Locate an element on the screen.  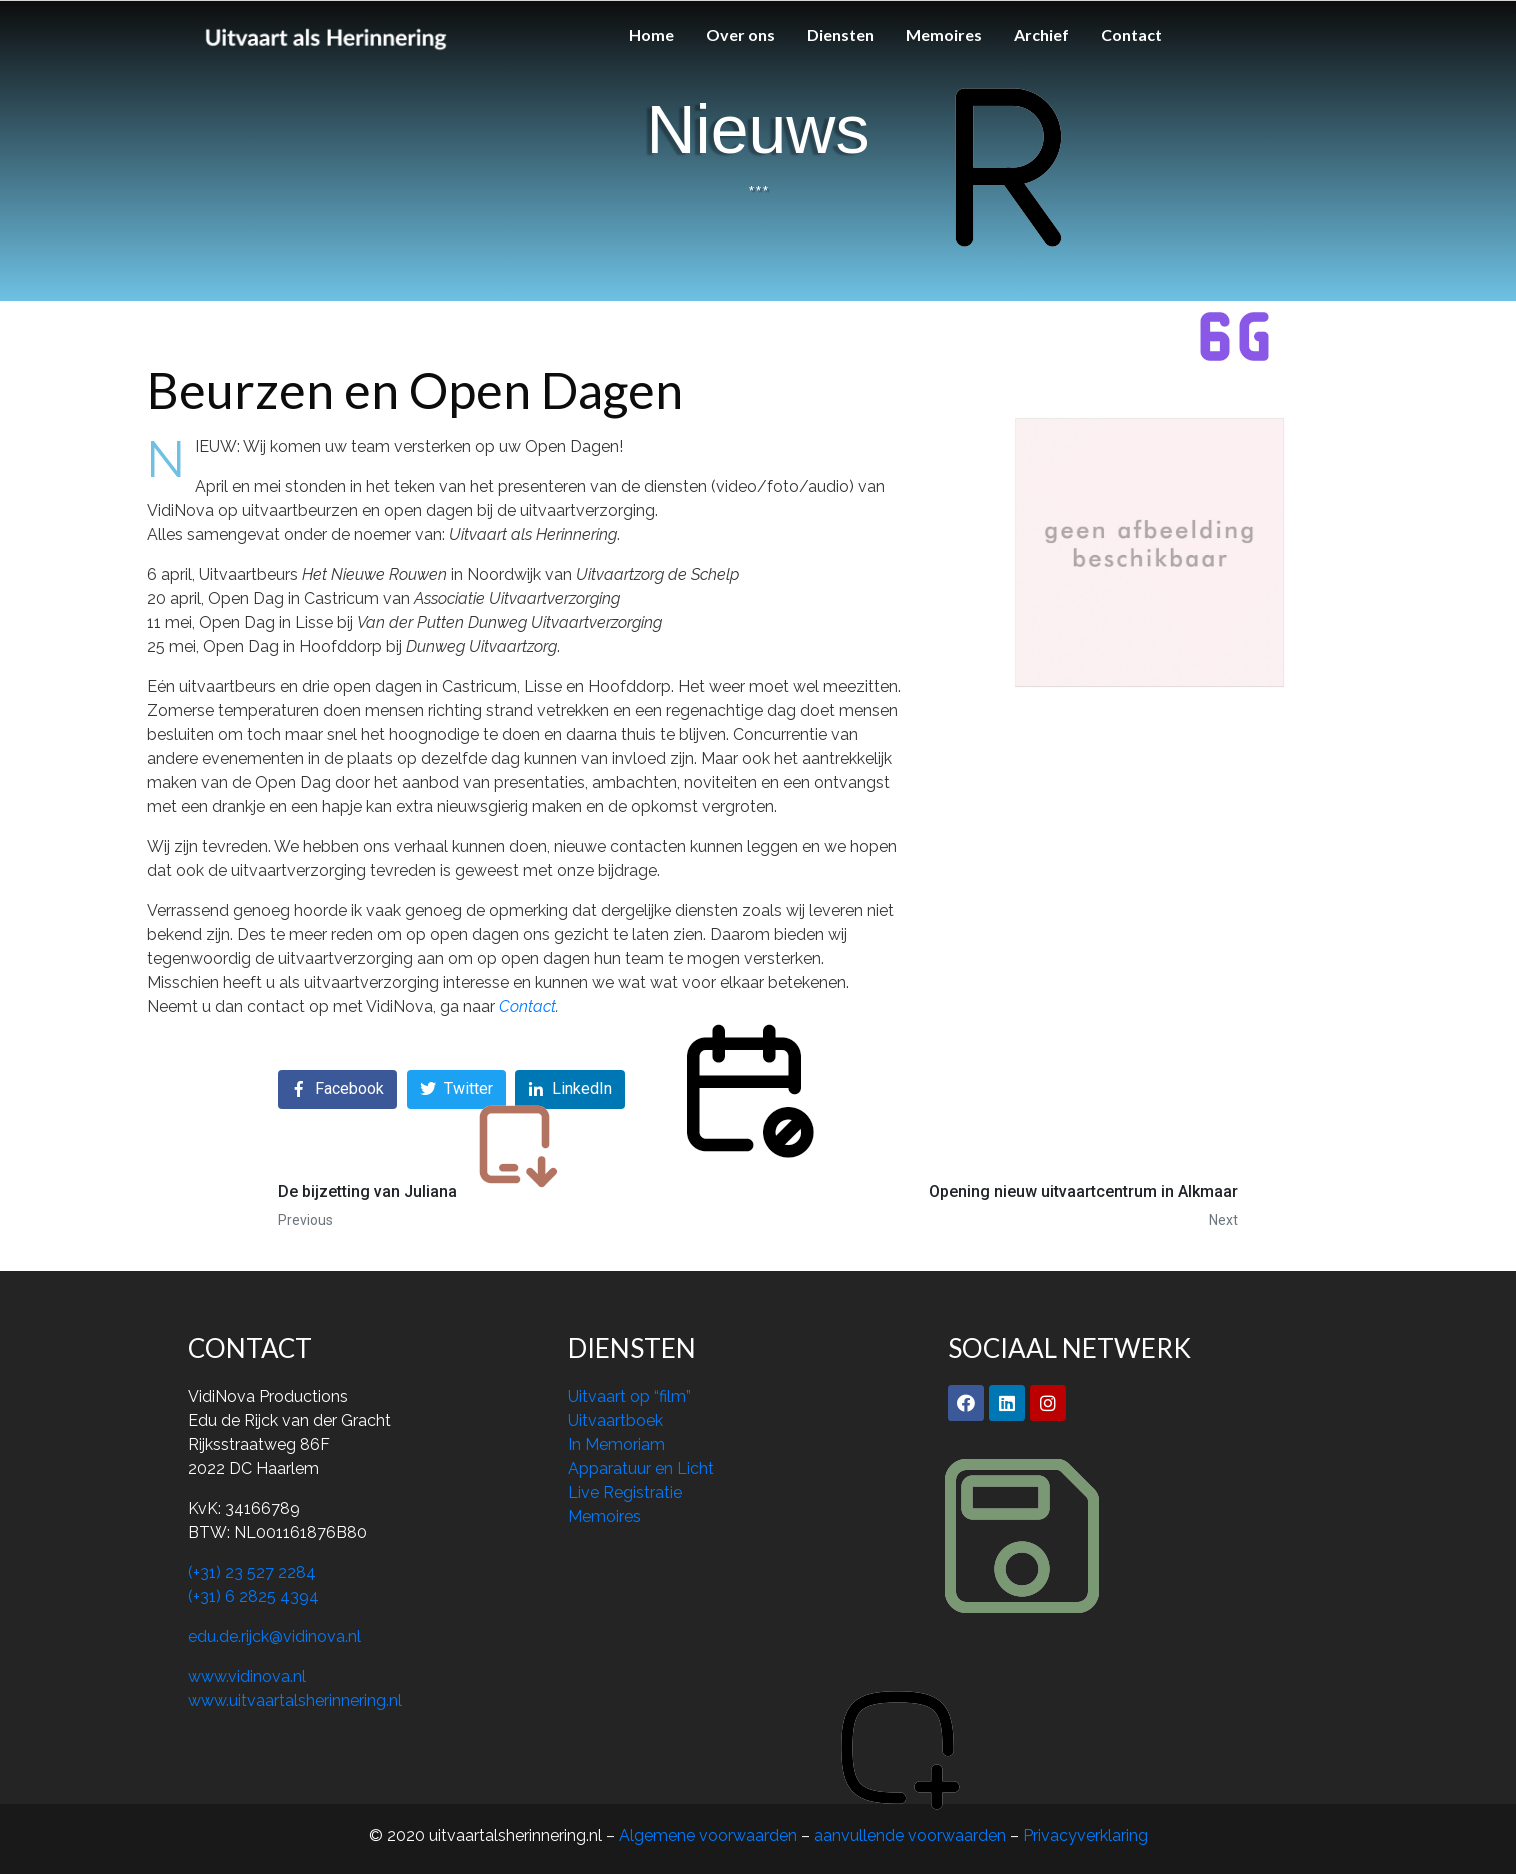
cancel a scheduled event is located at coordinates (744, 1088).